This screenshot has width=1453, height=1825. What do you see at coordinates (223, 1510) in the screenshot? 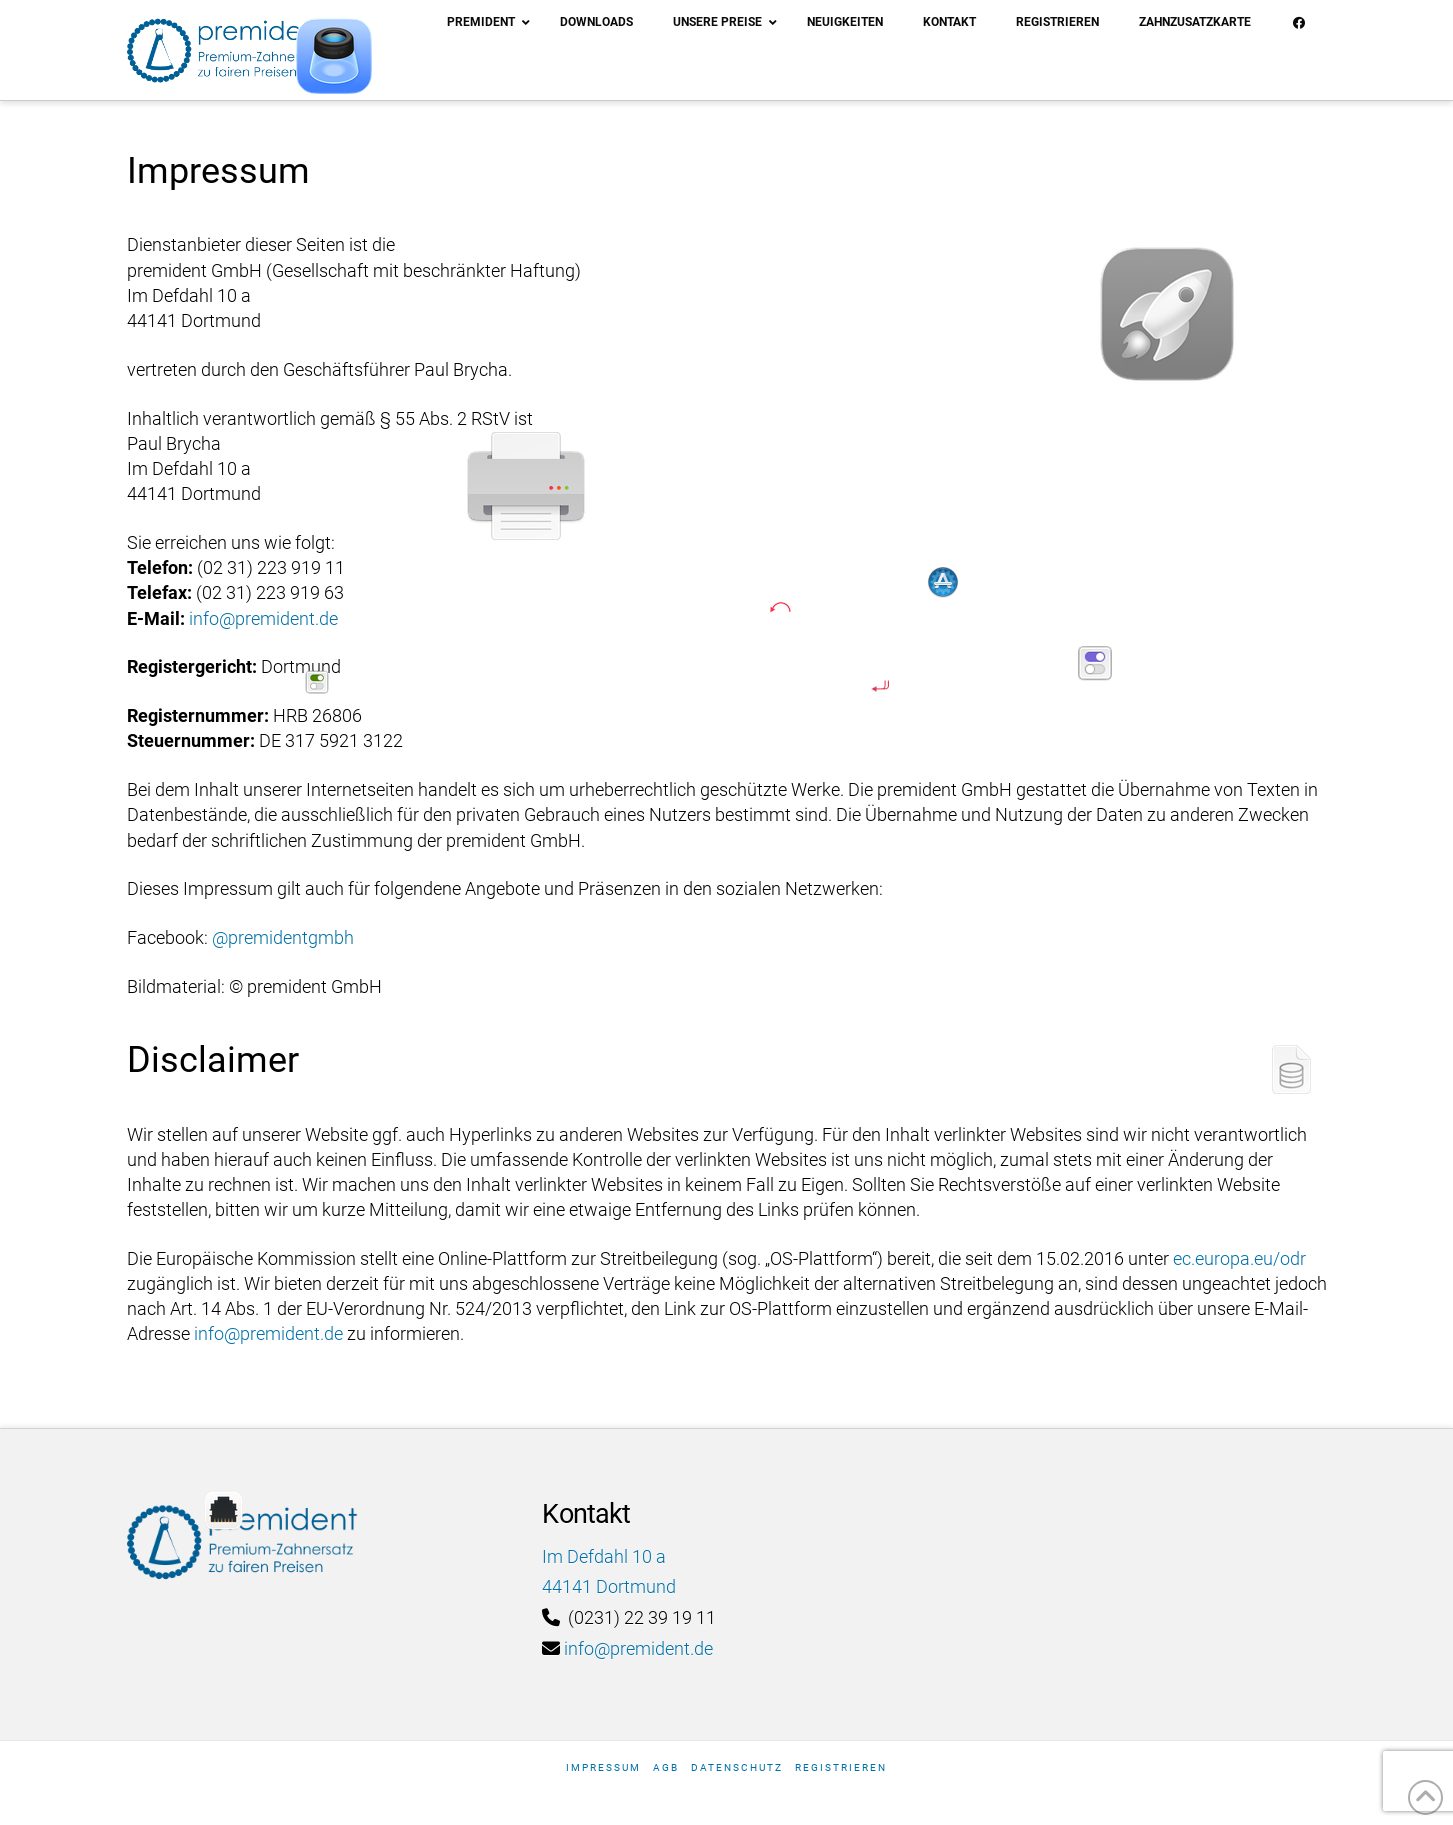
I see `configure DSL network connection settings` at bounding box center [223, 1510].